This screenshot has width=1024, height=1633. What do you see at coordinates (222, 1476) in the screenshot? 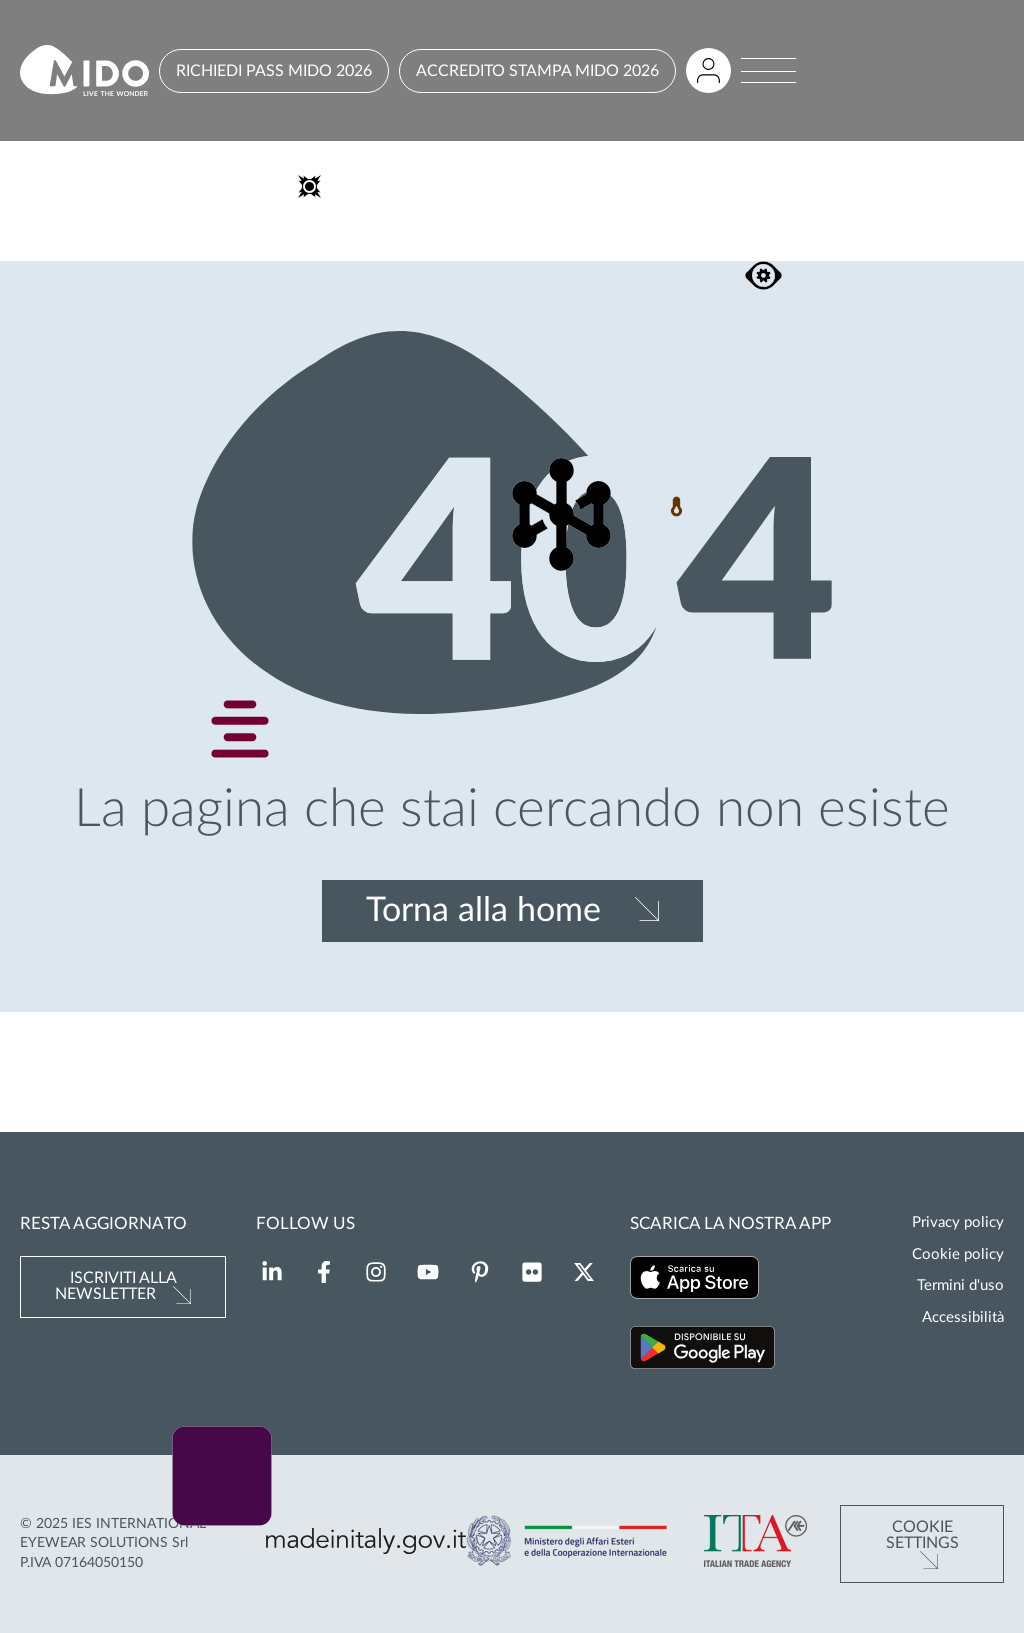
I see `a filled checkbox or selected state` at bounding box center [222, 1476].